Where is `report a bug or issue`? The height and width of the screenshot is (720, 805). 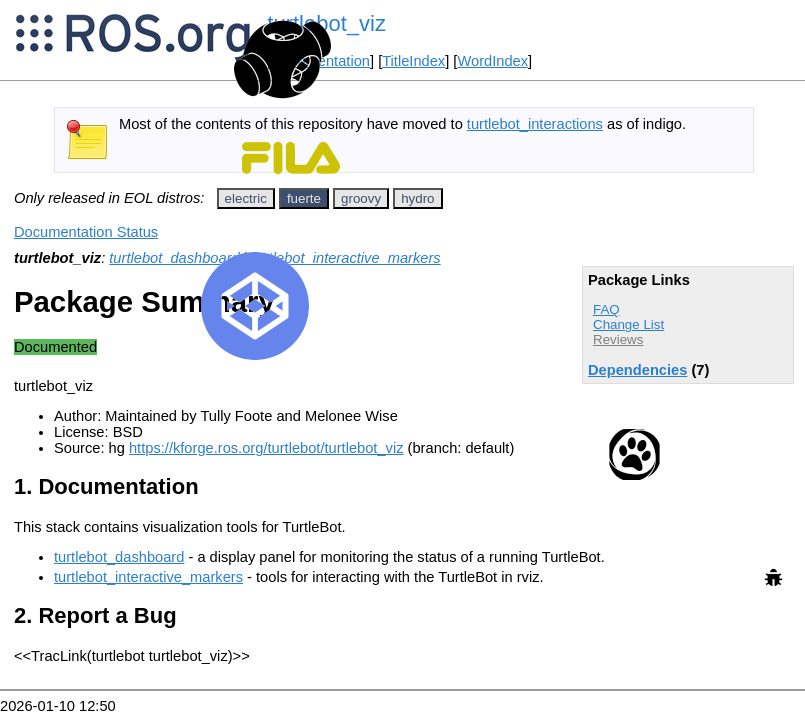 report a bug or issue is located at coordinates (773, 577).